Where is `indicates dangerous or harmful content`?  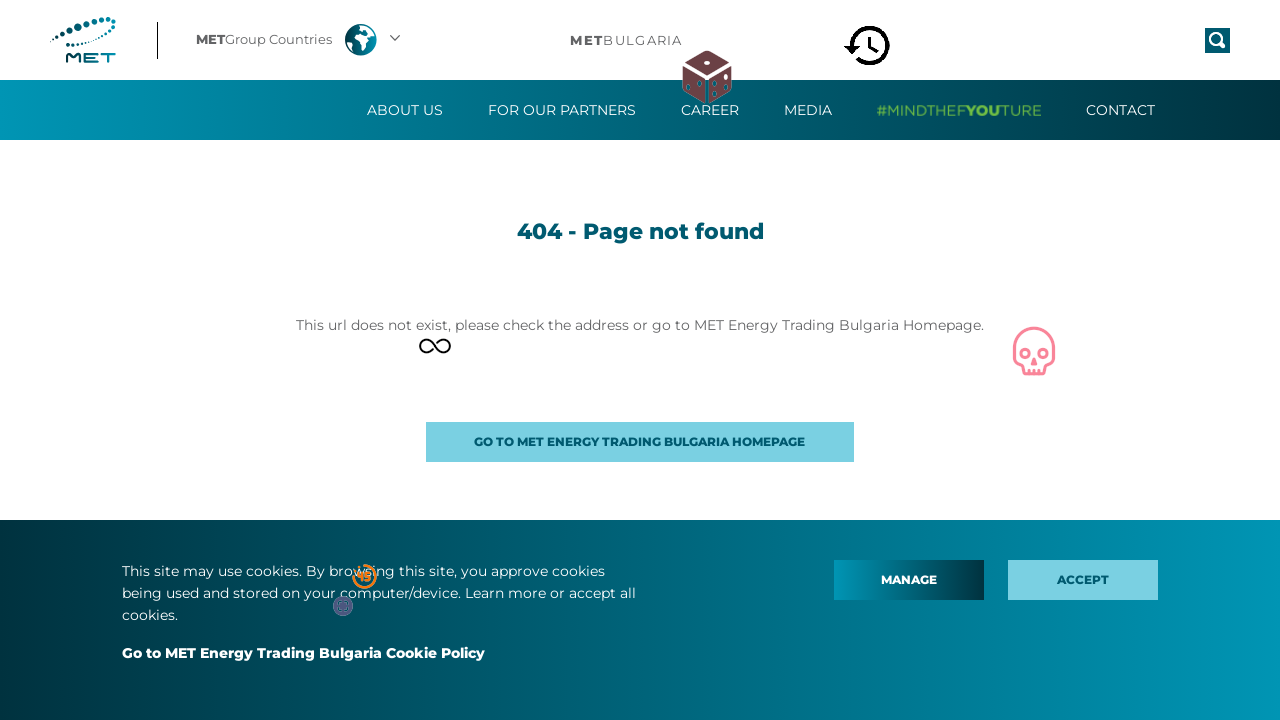 indicates dangerous or harmful content is located at coordinates (1034, 351).